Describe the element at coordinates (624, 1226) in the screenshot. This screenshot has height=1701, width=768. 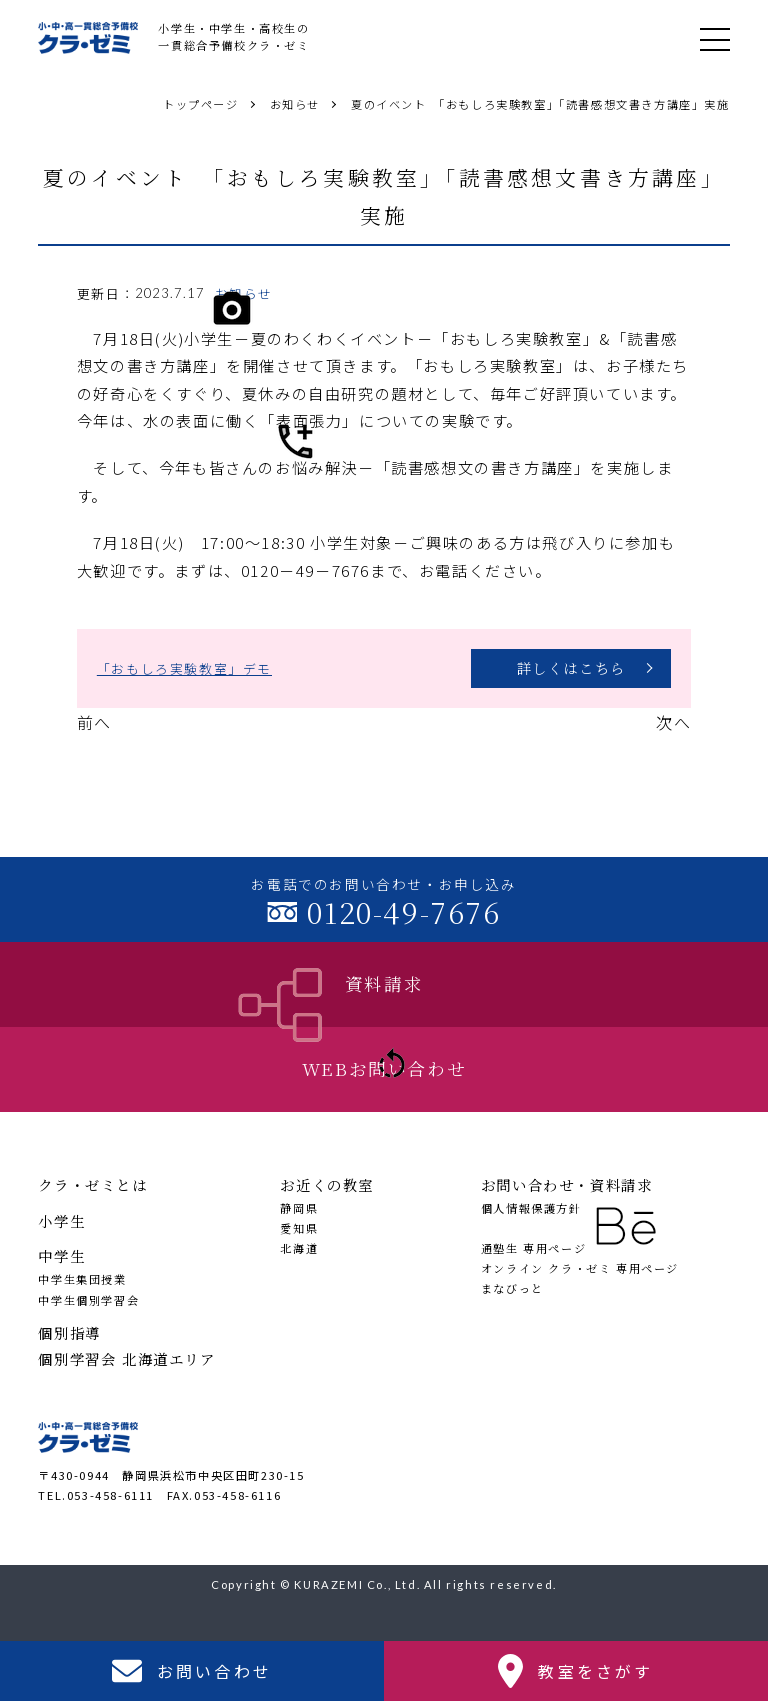
I see `view behance portfolio` at that location.